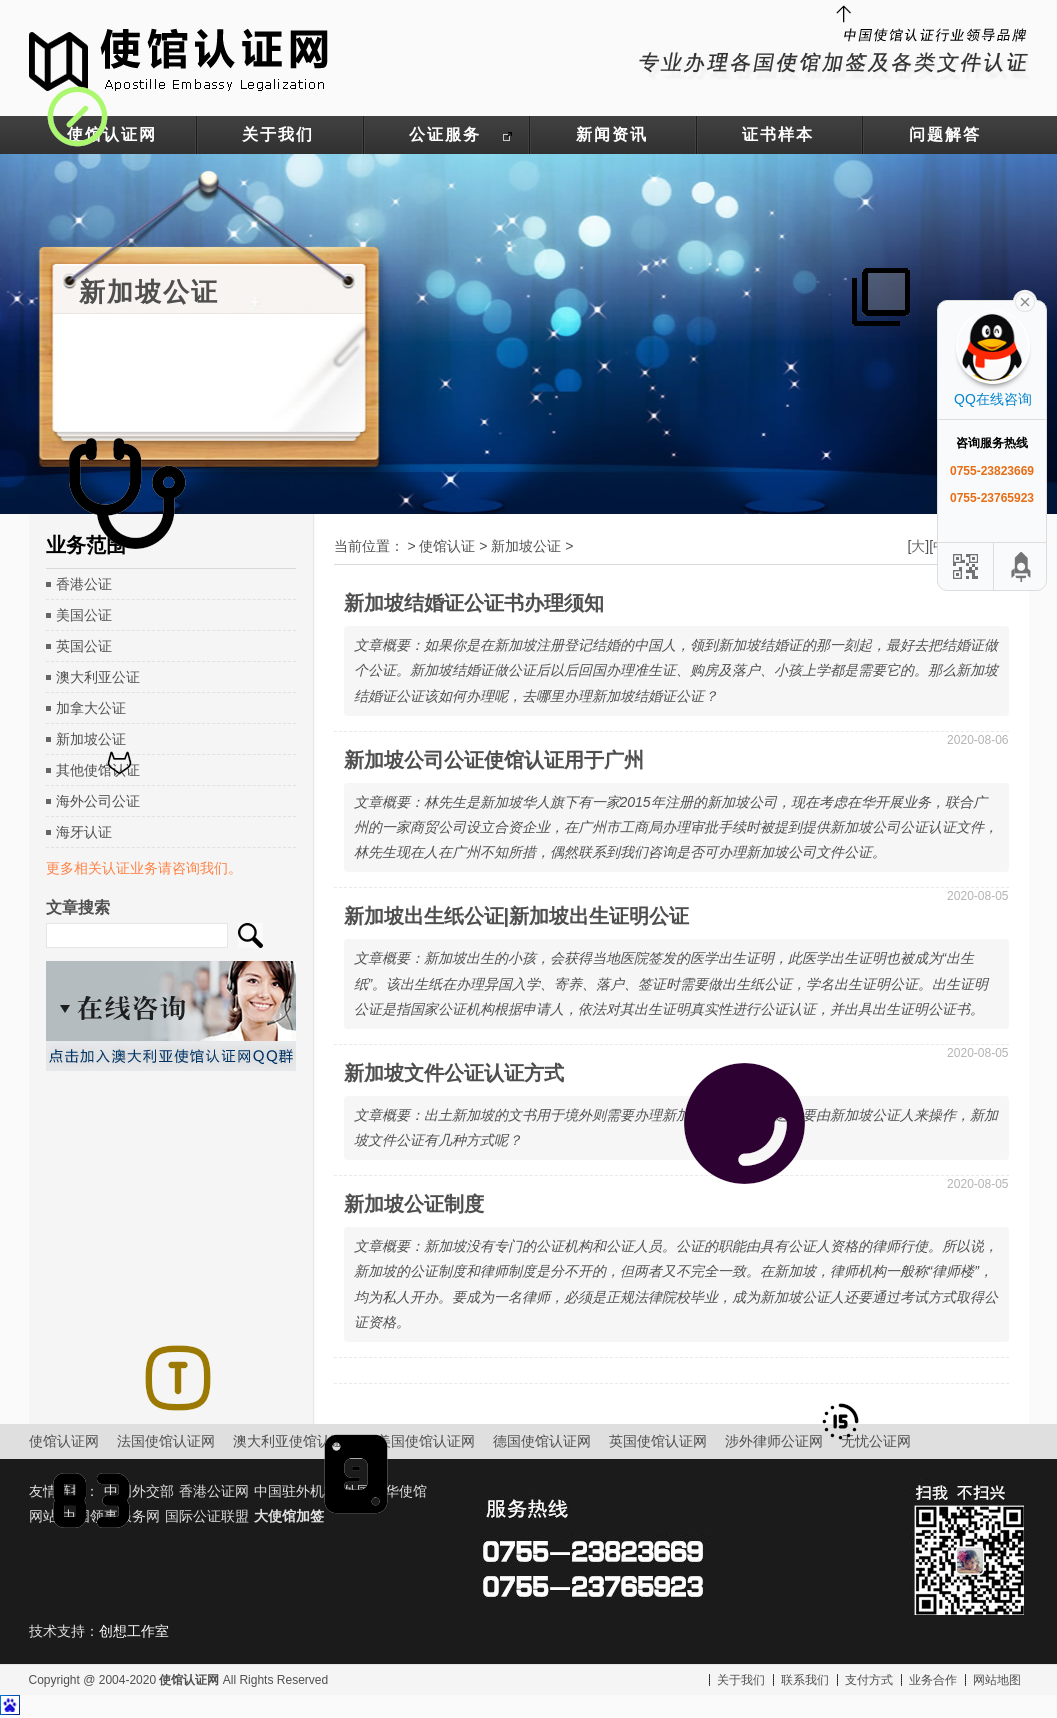 The width and height of the screenshot is (1057, 1718). What do you see at coordinates (77, 116) in the screenshot?
I see `indicates a blocked or prohibited action` at bounding box center [77, 116].